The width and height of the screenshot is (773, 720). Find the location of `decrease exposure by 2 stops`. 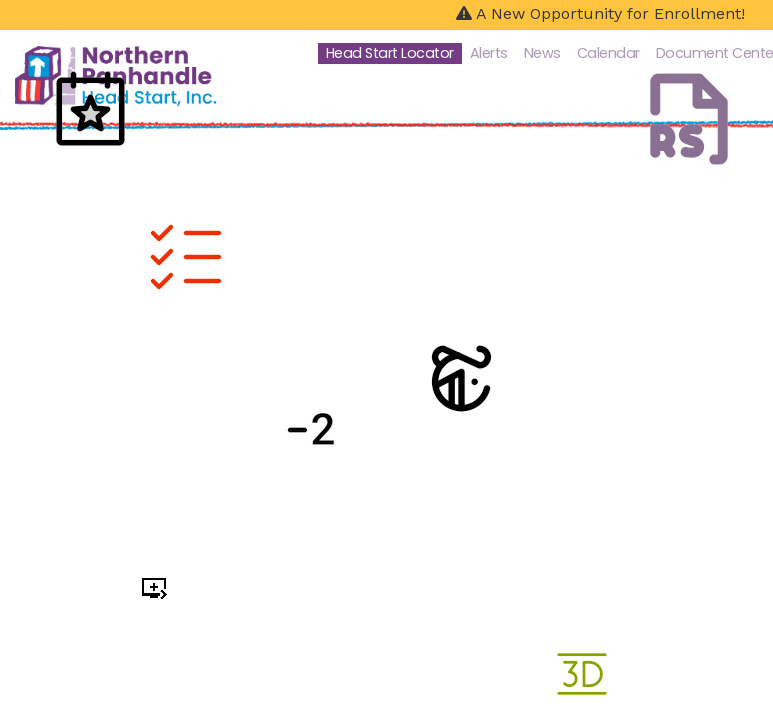

decrease exposure by 2 stops is located at coordinates (312, 430).